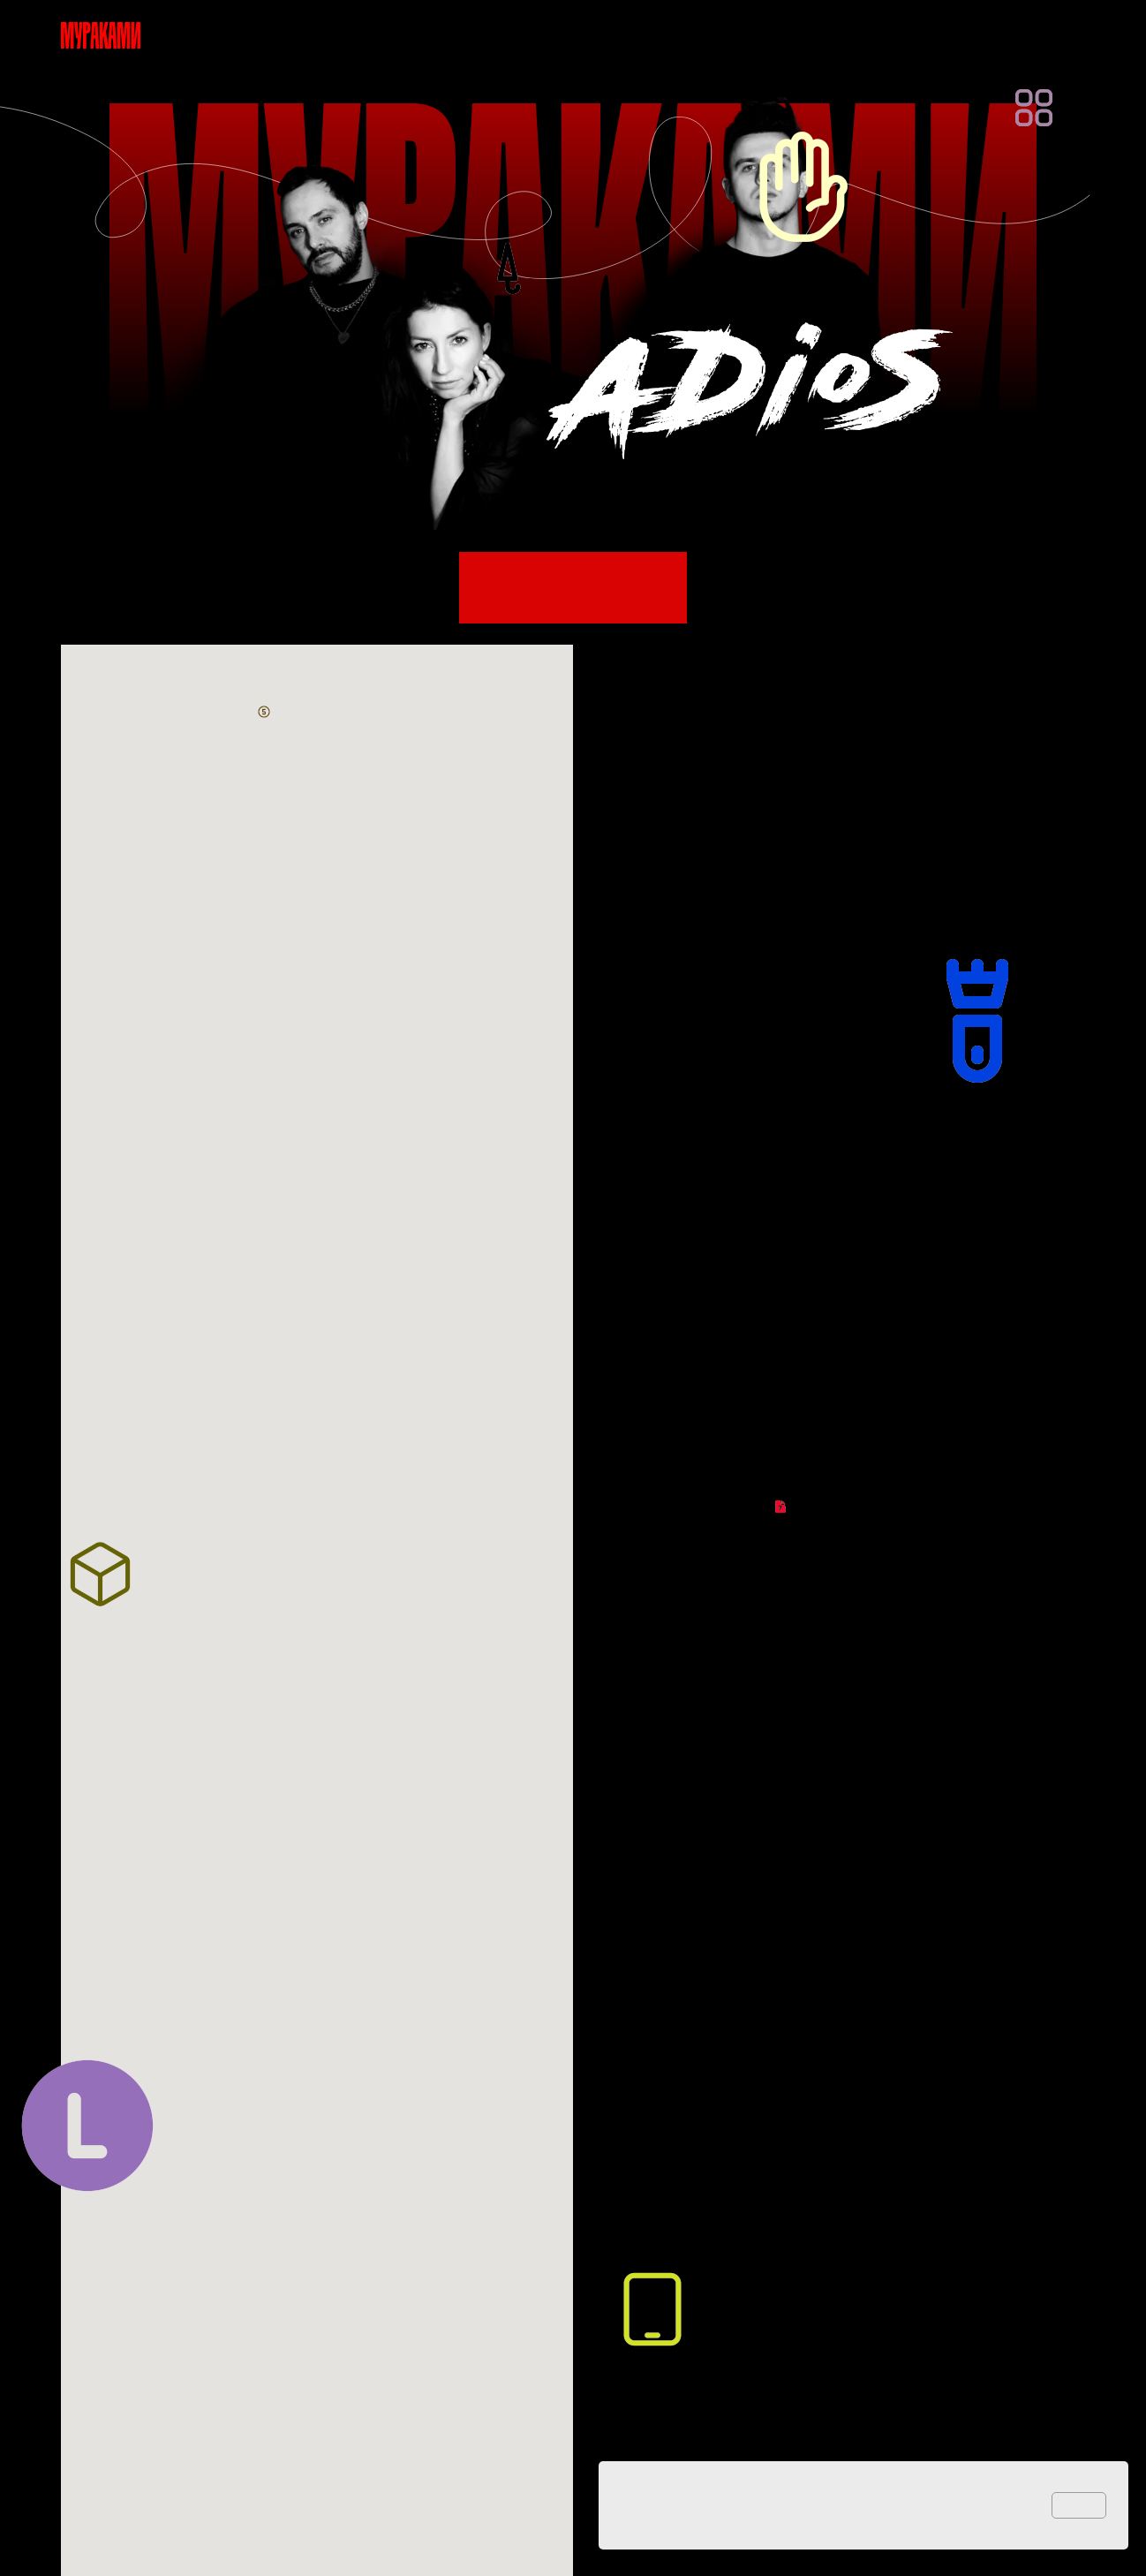  Describe the element at coordinates (977, 1021) in the screenshot. I see `electric razor or shaver tool` at that location.